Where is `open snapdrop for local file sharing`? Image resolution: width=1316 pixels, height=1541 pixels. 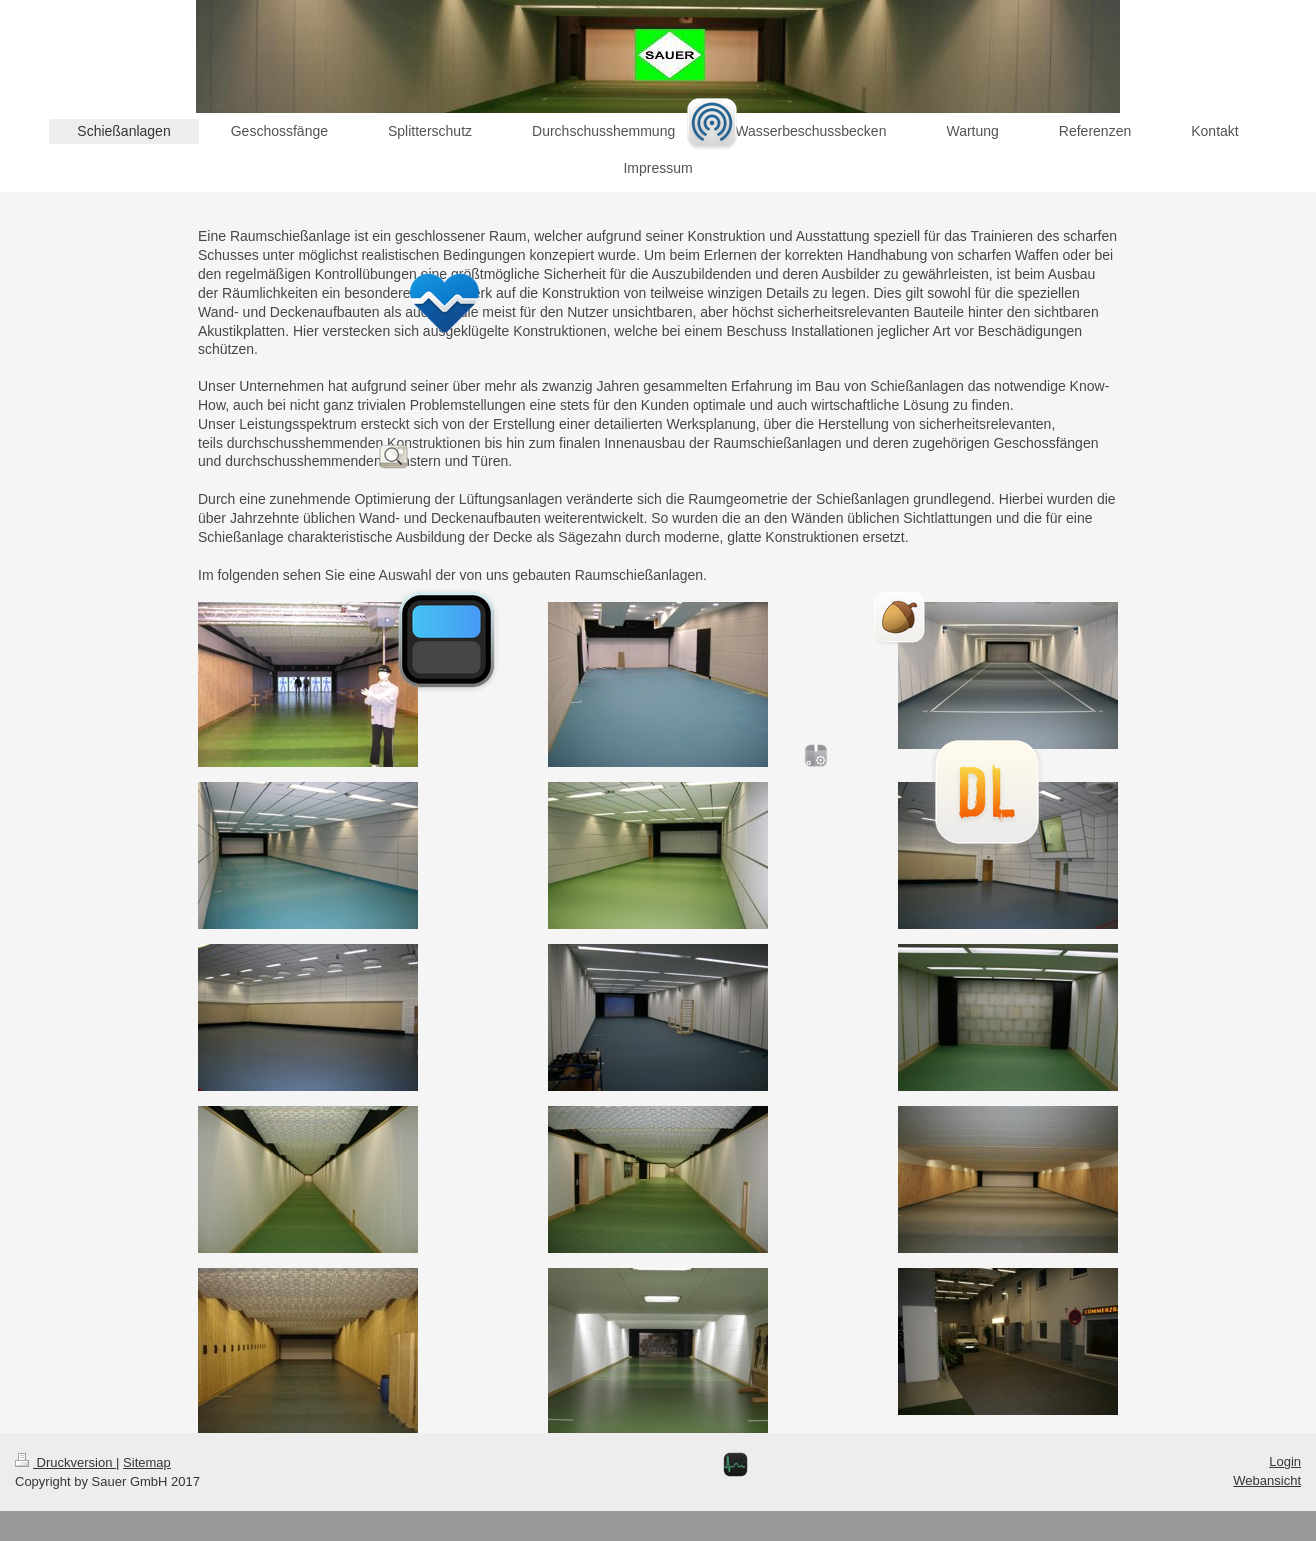 open snapdrop for local file sharing is located at coordinates (712, 123).